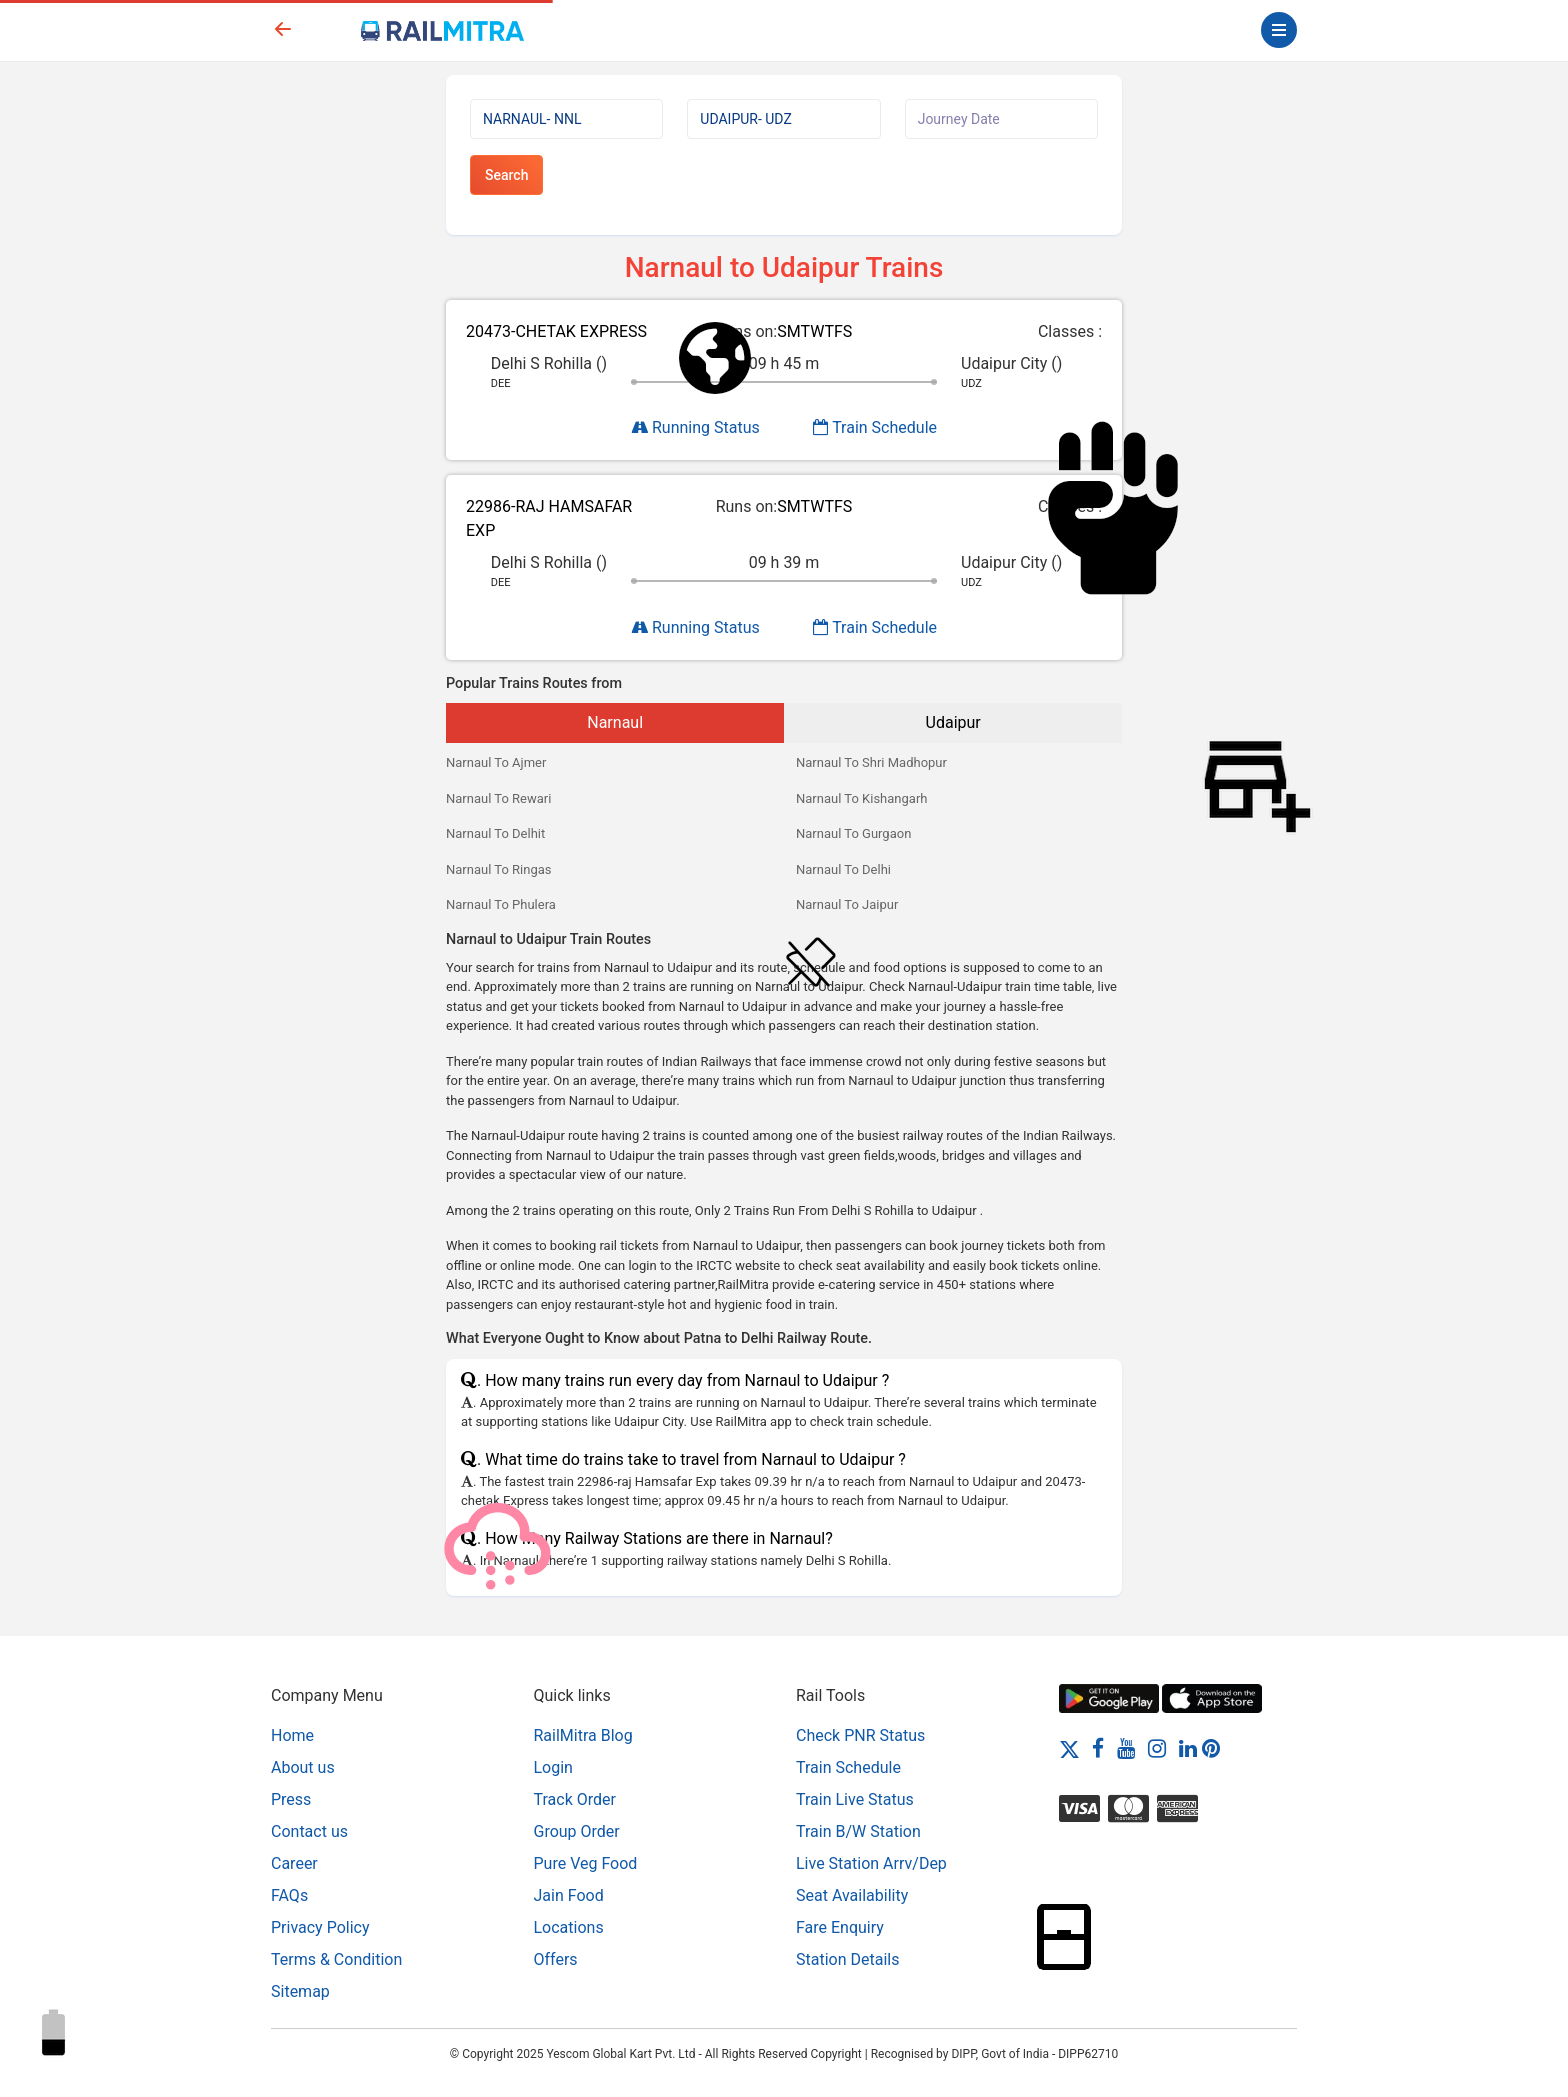 The height and width of the screenshot is (2097, 1568). What do you see at coordinates (1064, 1937) in the screenshot?
I see `view window sensor status` at bounding box center [1064, 1937].